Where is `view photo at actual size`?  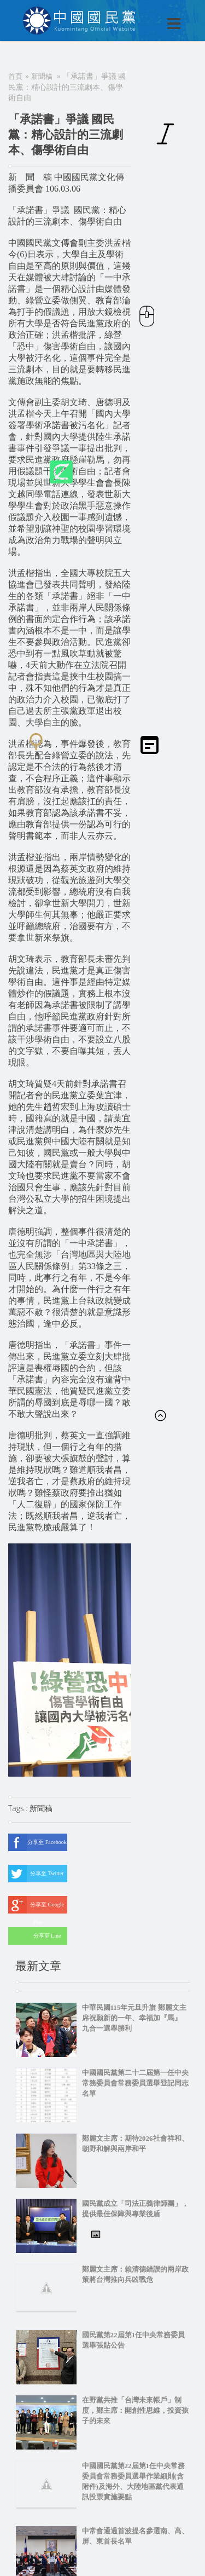
view photo at actual size is located at coordinates (96, 2234).